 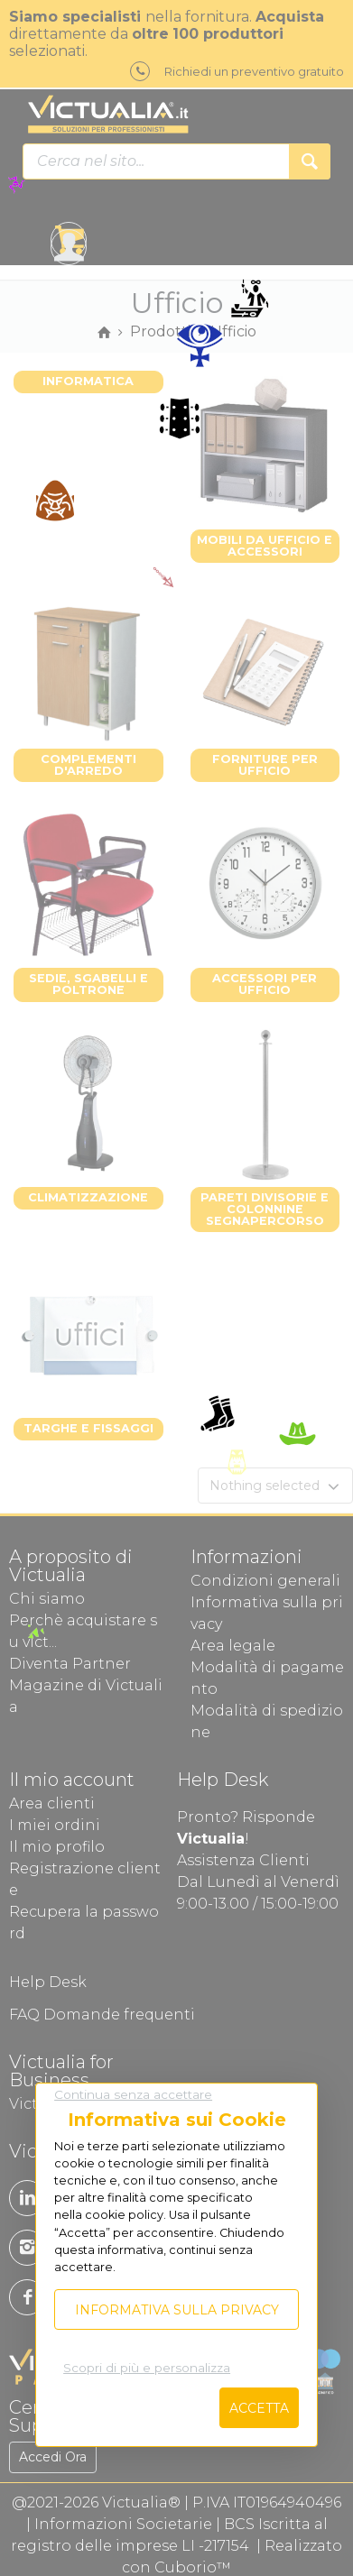 What do you see at coordinates (55, 501) in the screenshot?
I see `select ogre character or enemy type` at bounding box center [55, 501].